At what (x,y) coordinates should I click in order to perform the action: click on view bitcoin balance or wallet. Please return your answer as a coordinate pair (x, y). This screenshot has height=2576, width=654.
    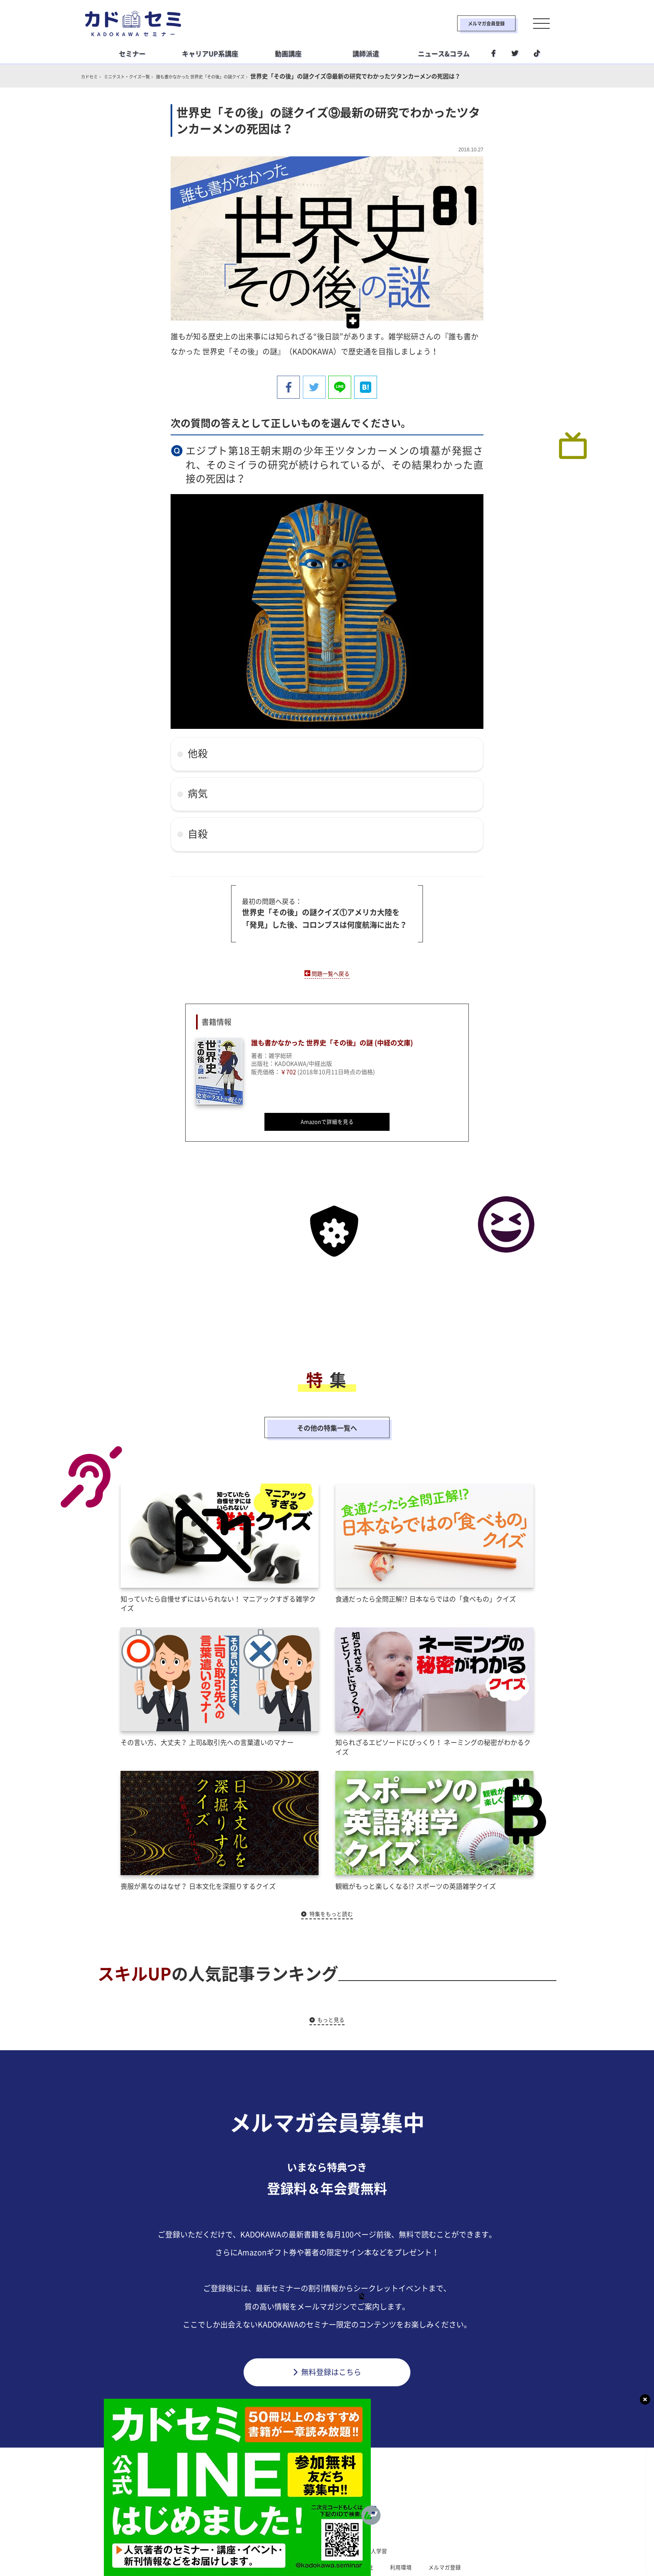
    Looking at the image, I should click on (525, 1811).